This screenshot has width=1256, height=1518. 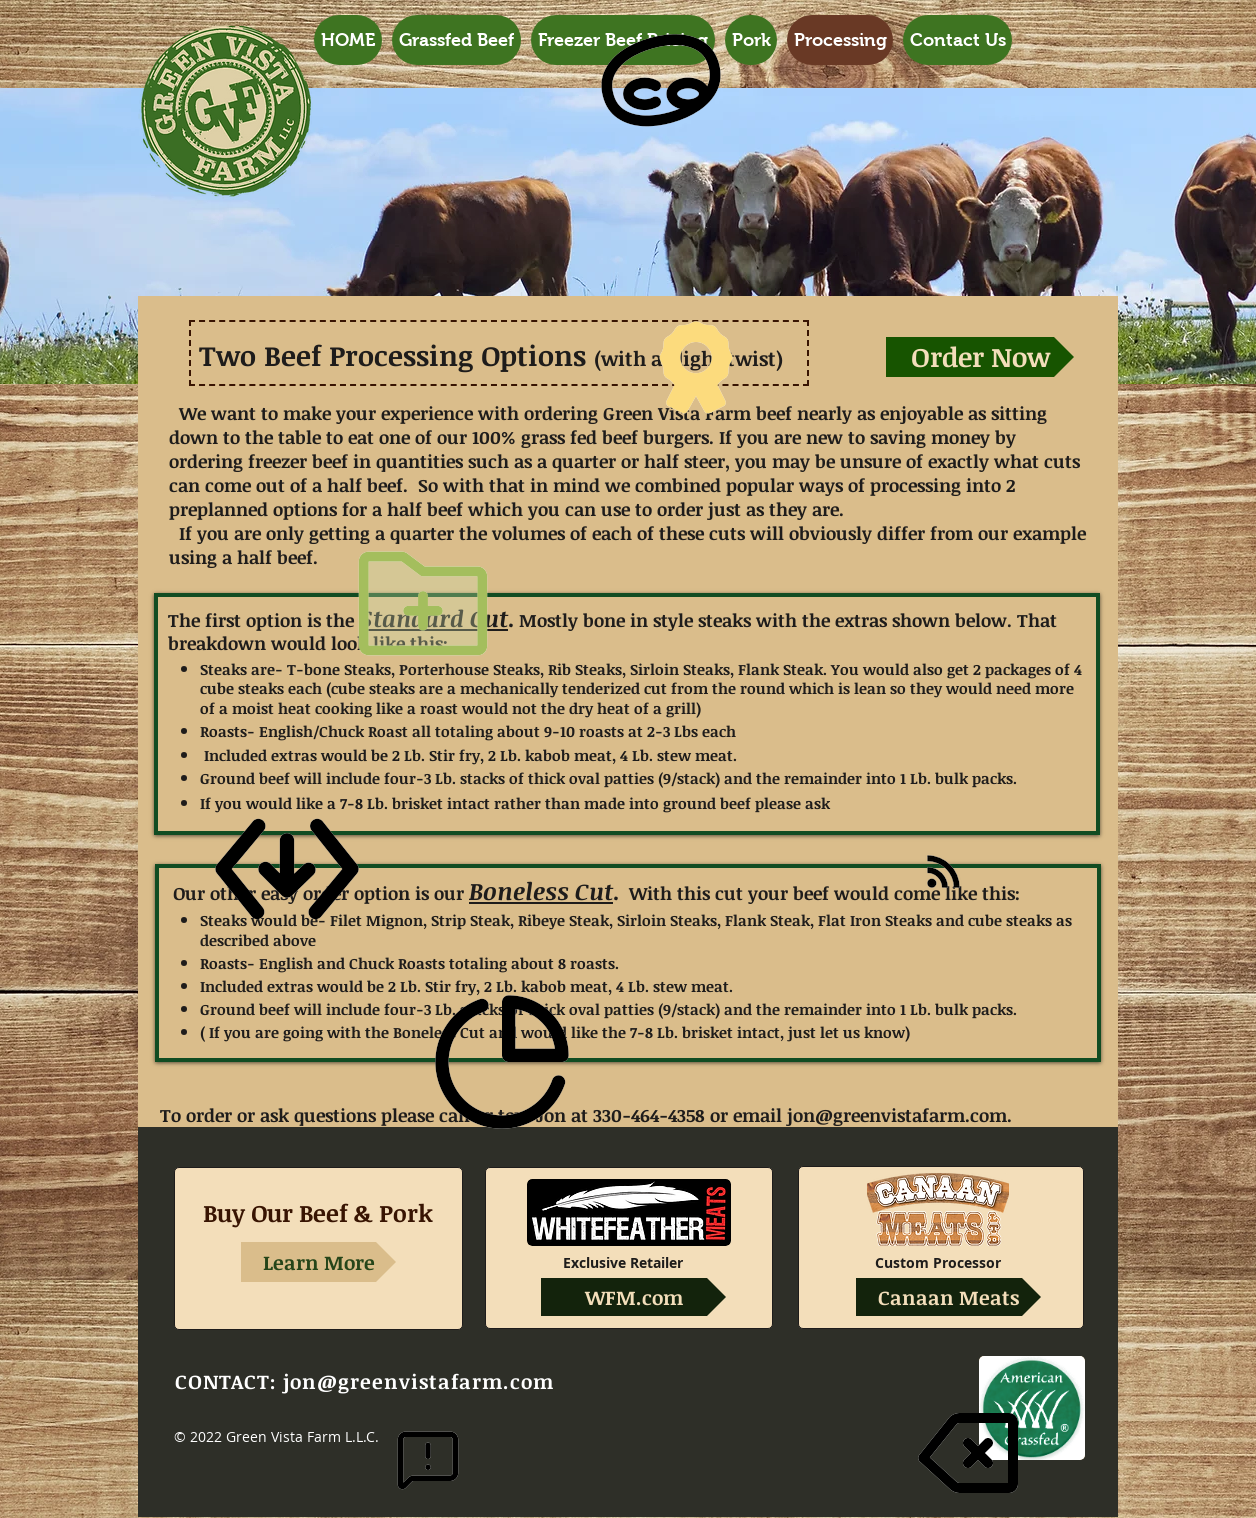 What do you see at coordinates (423, 601) in the screenshot?
I see `create a new folder` at bounding box center [423, 601].